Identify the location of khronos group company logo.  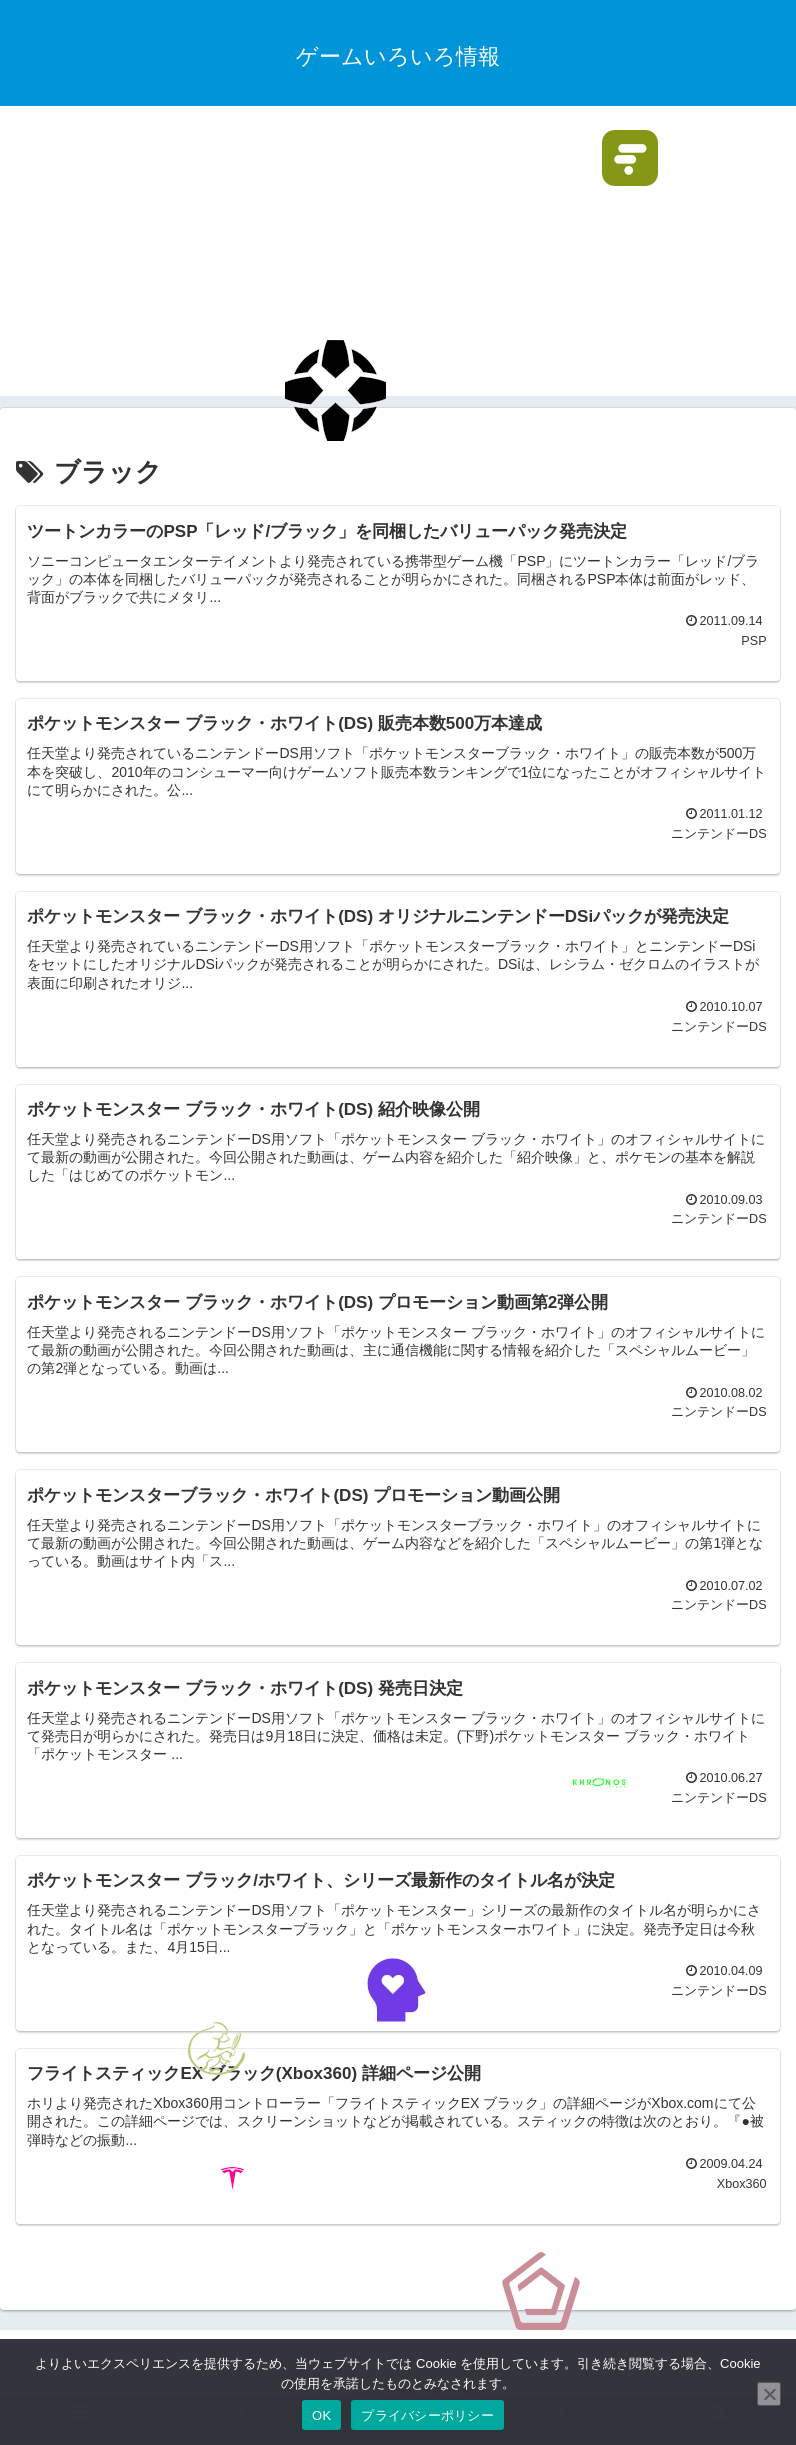
(600, 1783).